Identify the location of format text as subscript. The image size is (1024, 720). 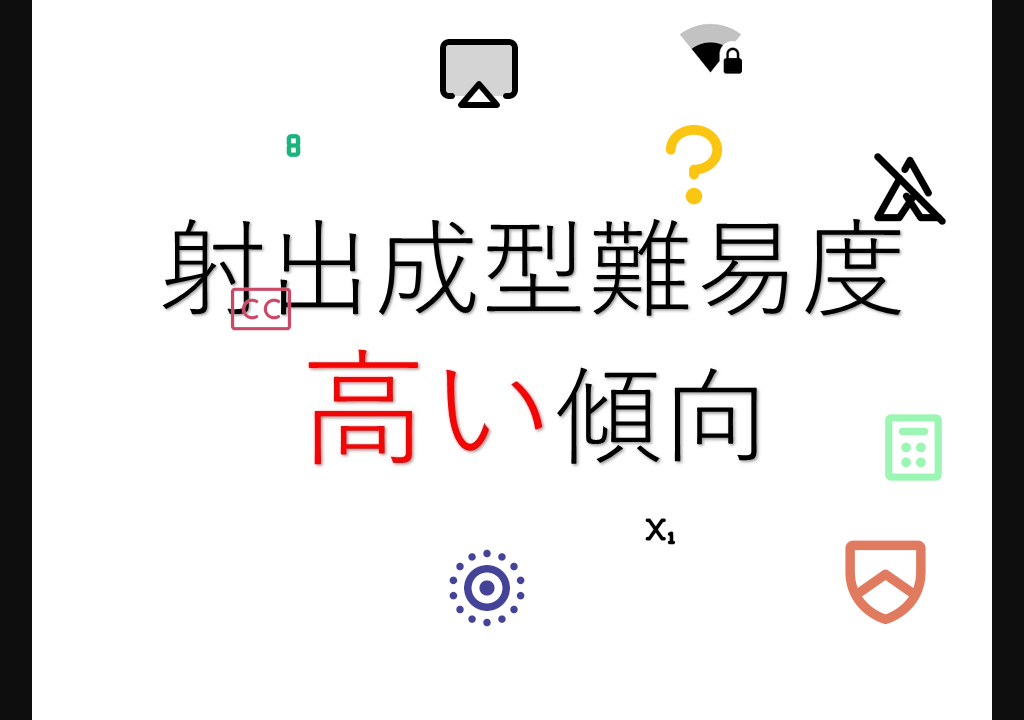
(658, 529).